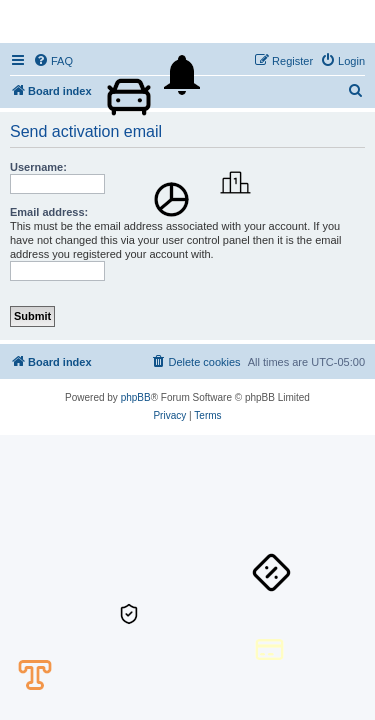  Describe the element at coordinates (35, 675) in the screenshot. I see `access text formatting options` at that location.